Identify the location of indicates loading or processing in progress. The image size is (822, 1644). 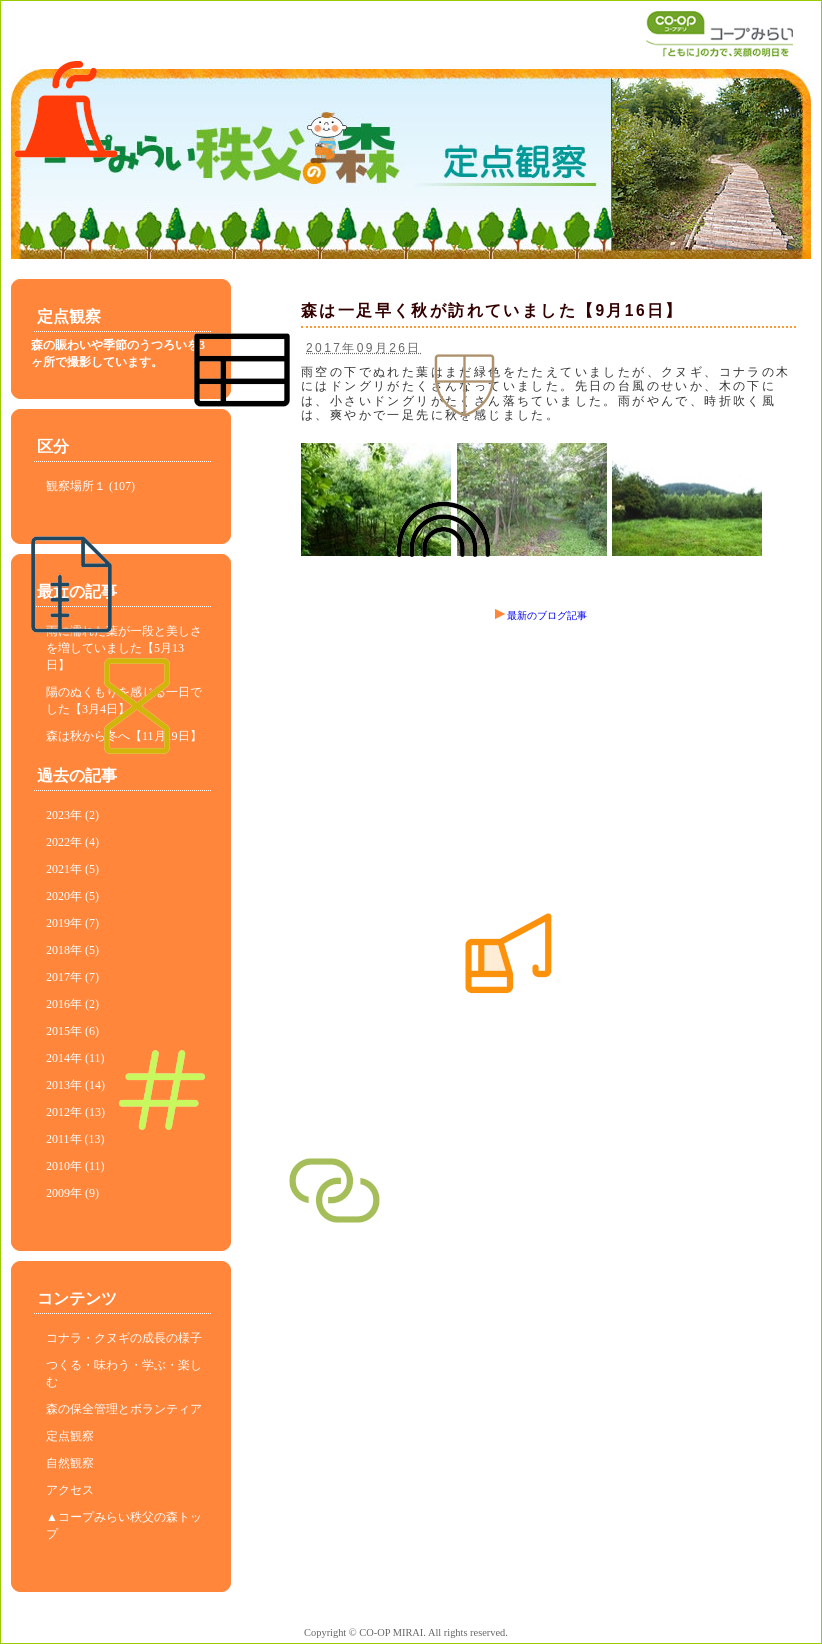
(137, 706).